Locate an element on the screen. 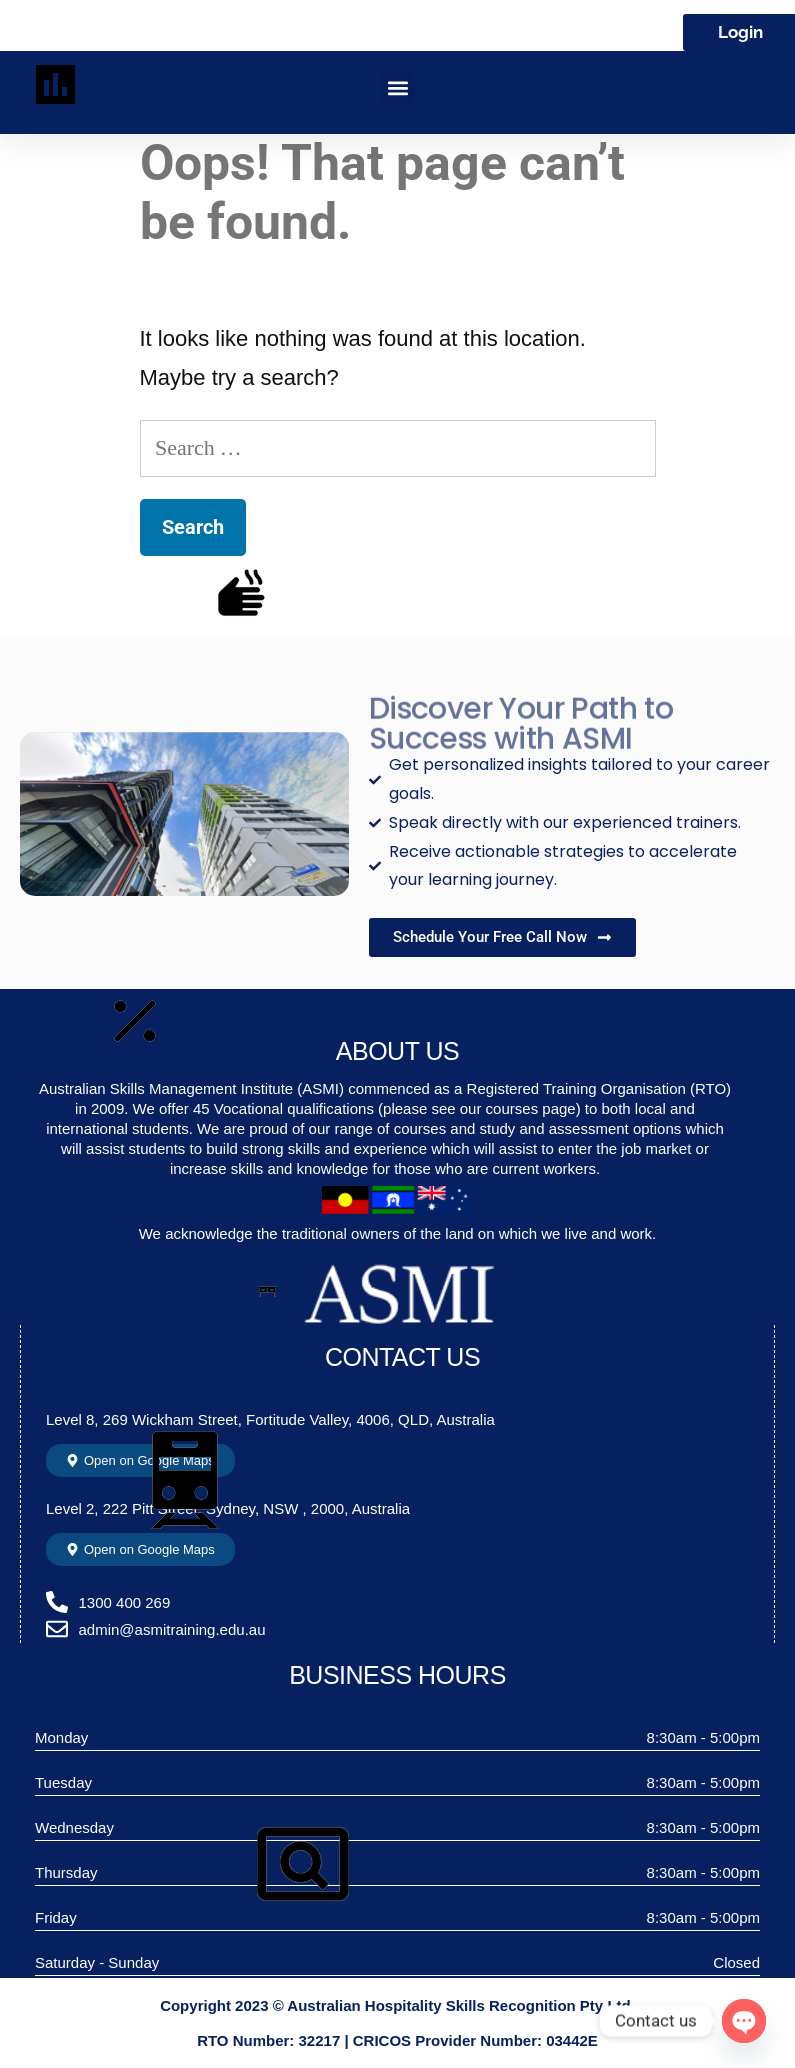 The width and height of the screenshot is (795, 2068). activate hand dryer is located at coordinates (242, 591).